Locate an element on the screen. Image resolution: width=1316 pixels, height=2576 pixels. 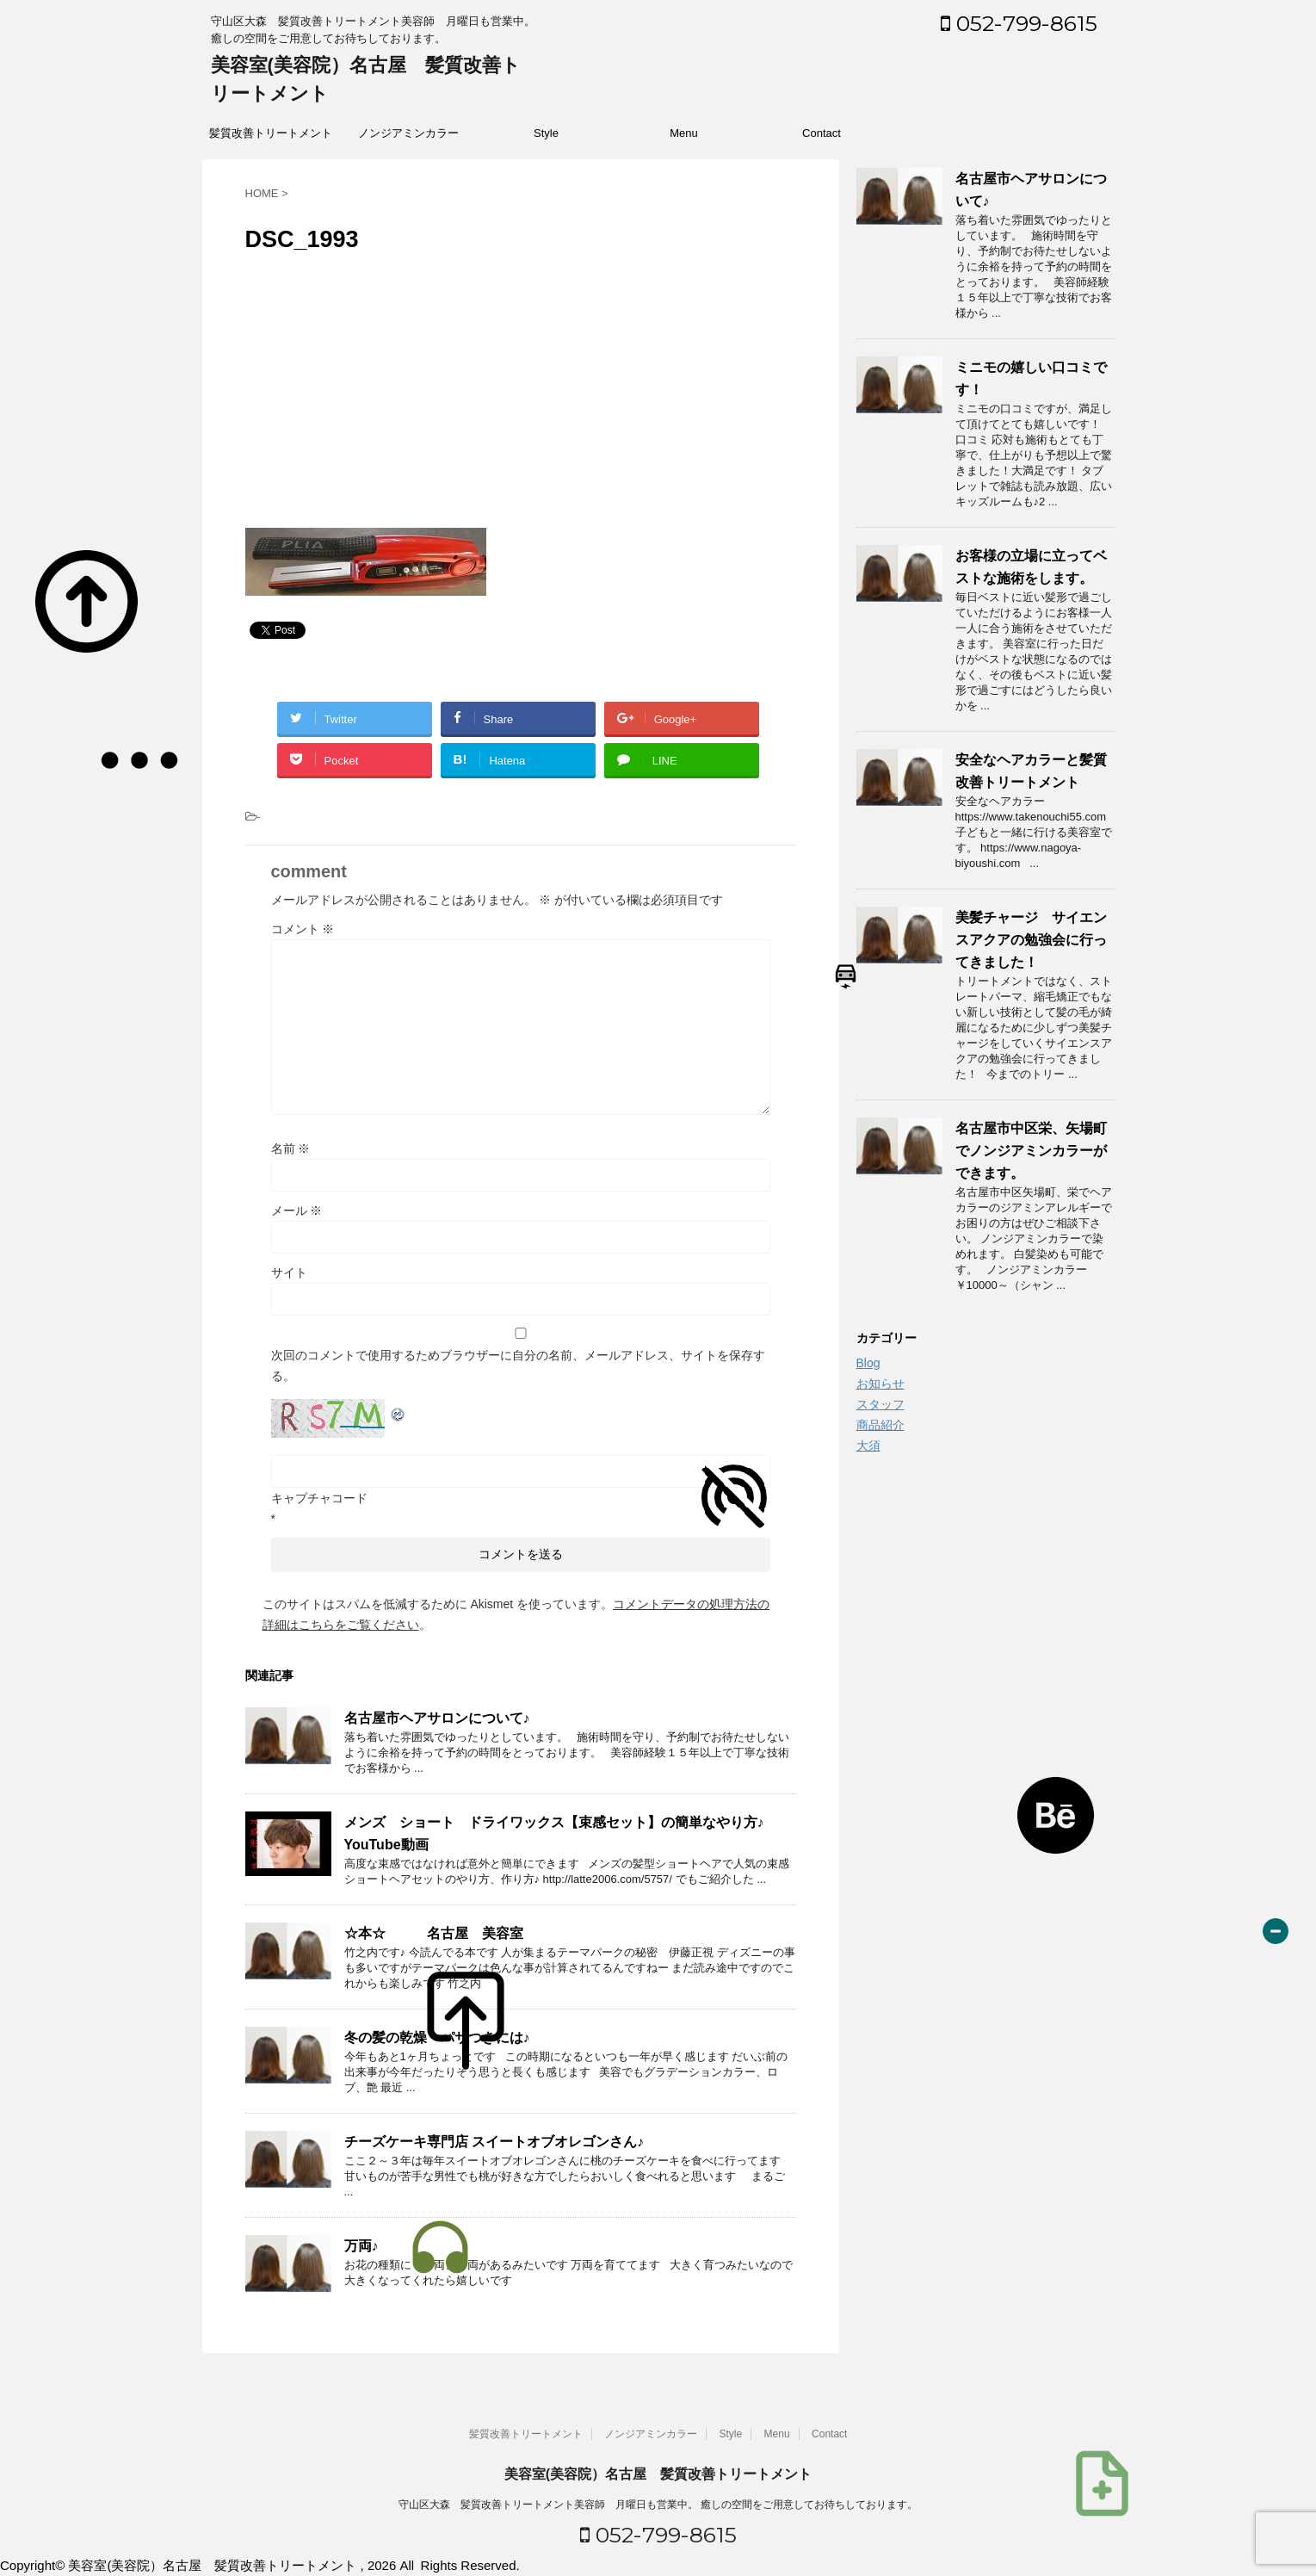
access more options or actions is located at coordinates (139, 760).